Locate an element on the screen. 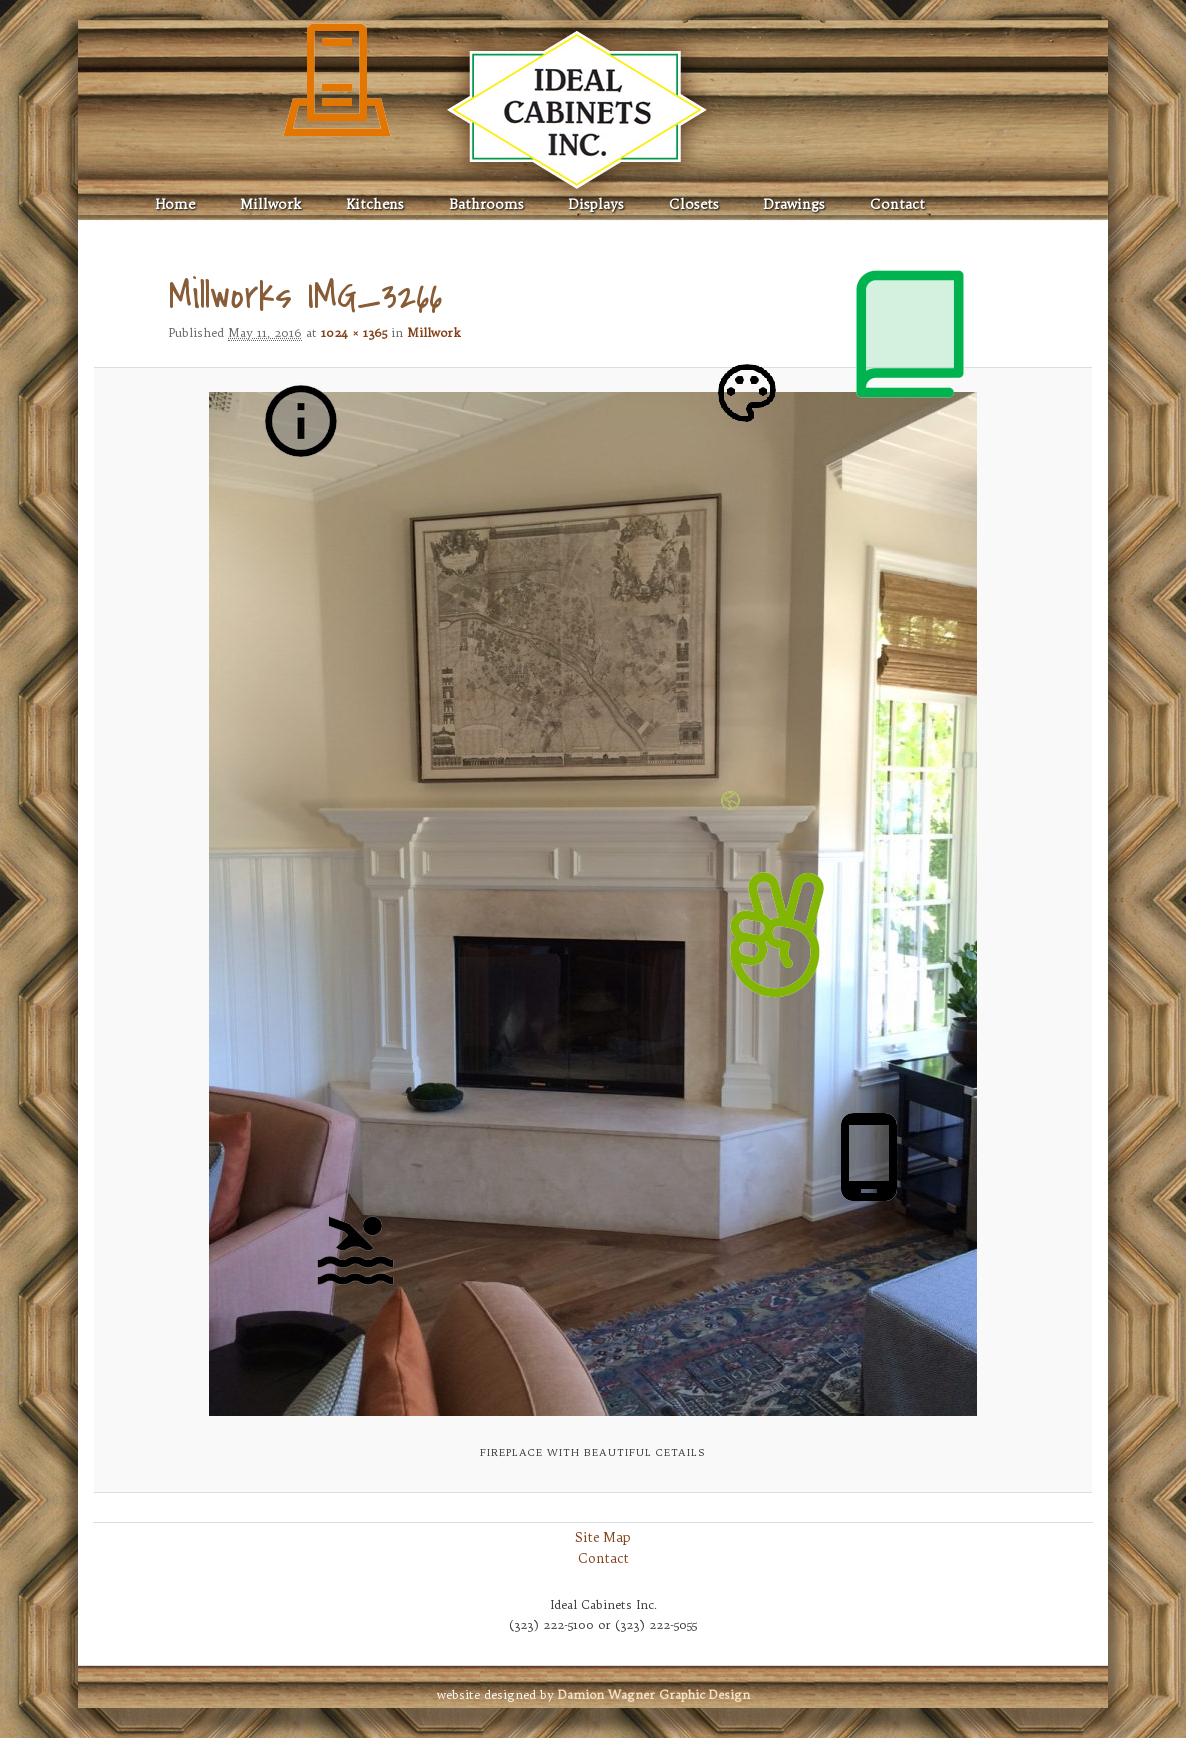  switch to western hemisphere region is located at coordinates (730, 800).